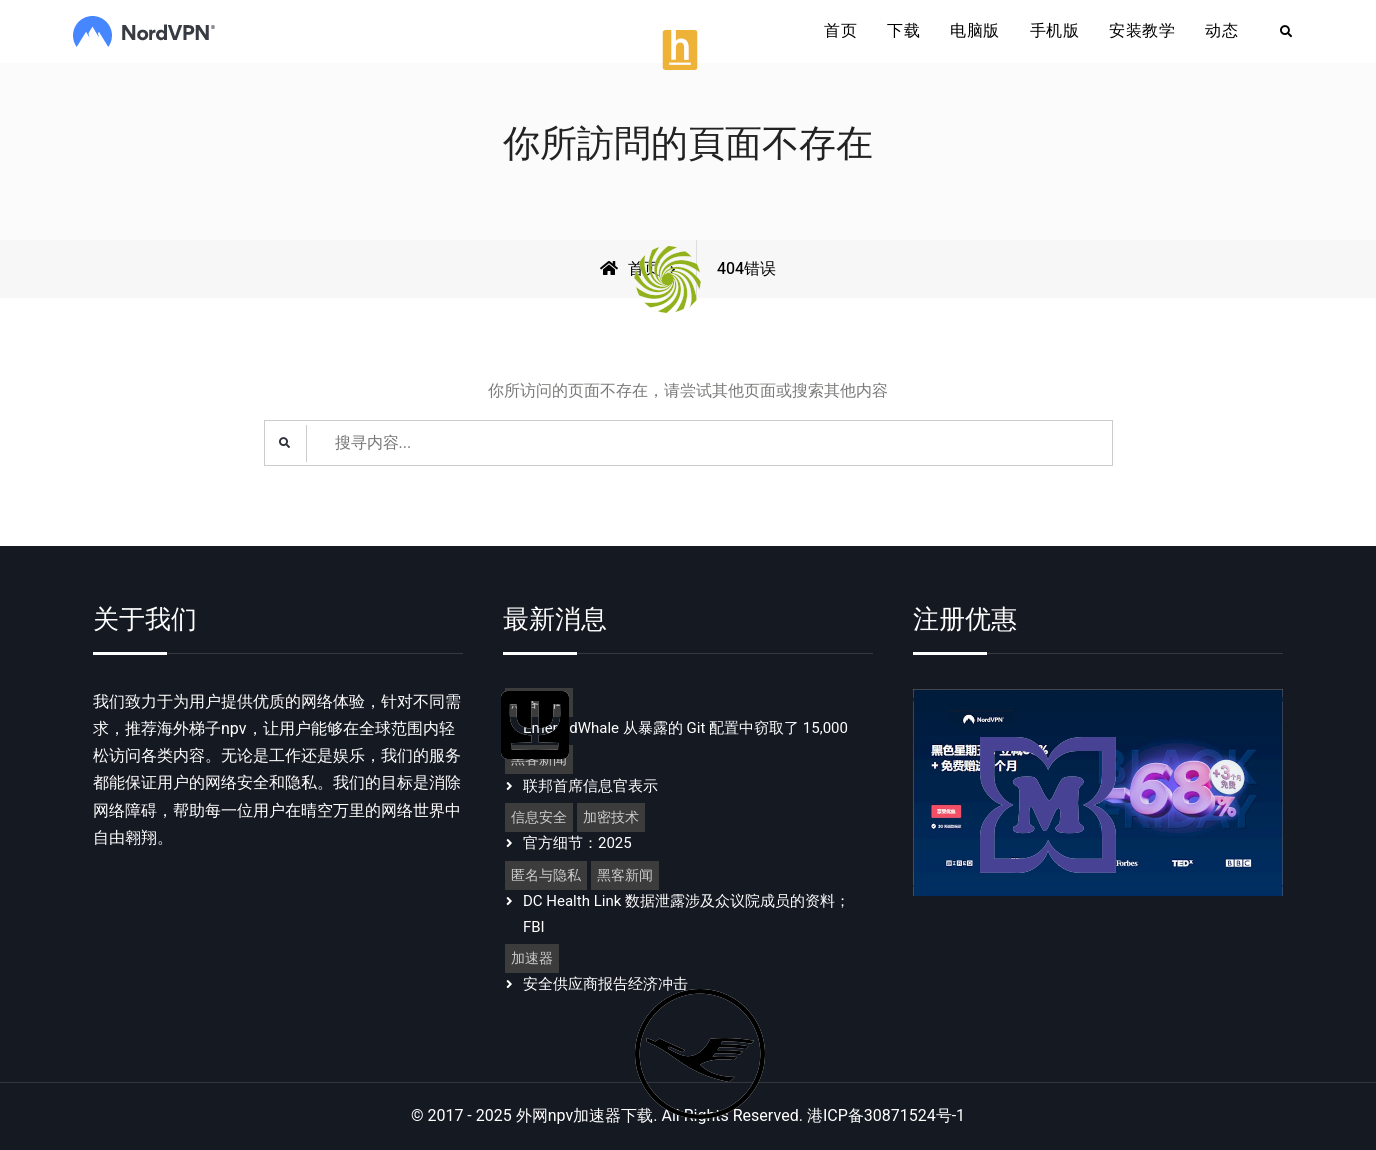 The width and height of the screenshot is (1376, 1150). What do you see at coordinates (667, 279) in the screenshot?
I see `visit the MediaMarkt website or app` at bounding box center [667, 279].